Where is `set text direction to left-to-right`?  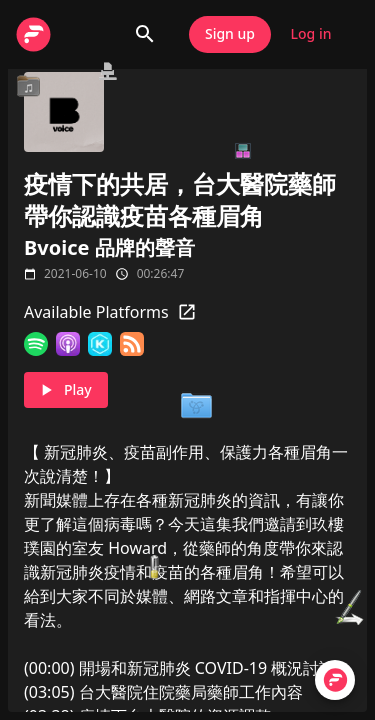 set text direction to left-to-right is located at coordinates (348, 607).